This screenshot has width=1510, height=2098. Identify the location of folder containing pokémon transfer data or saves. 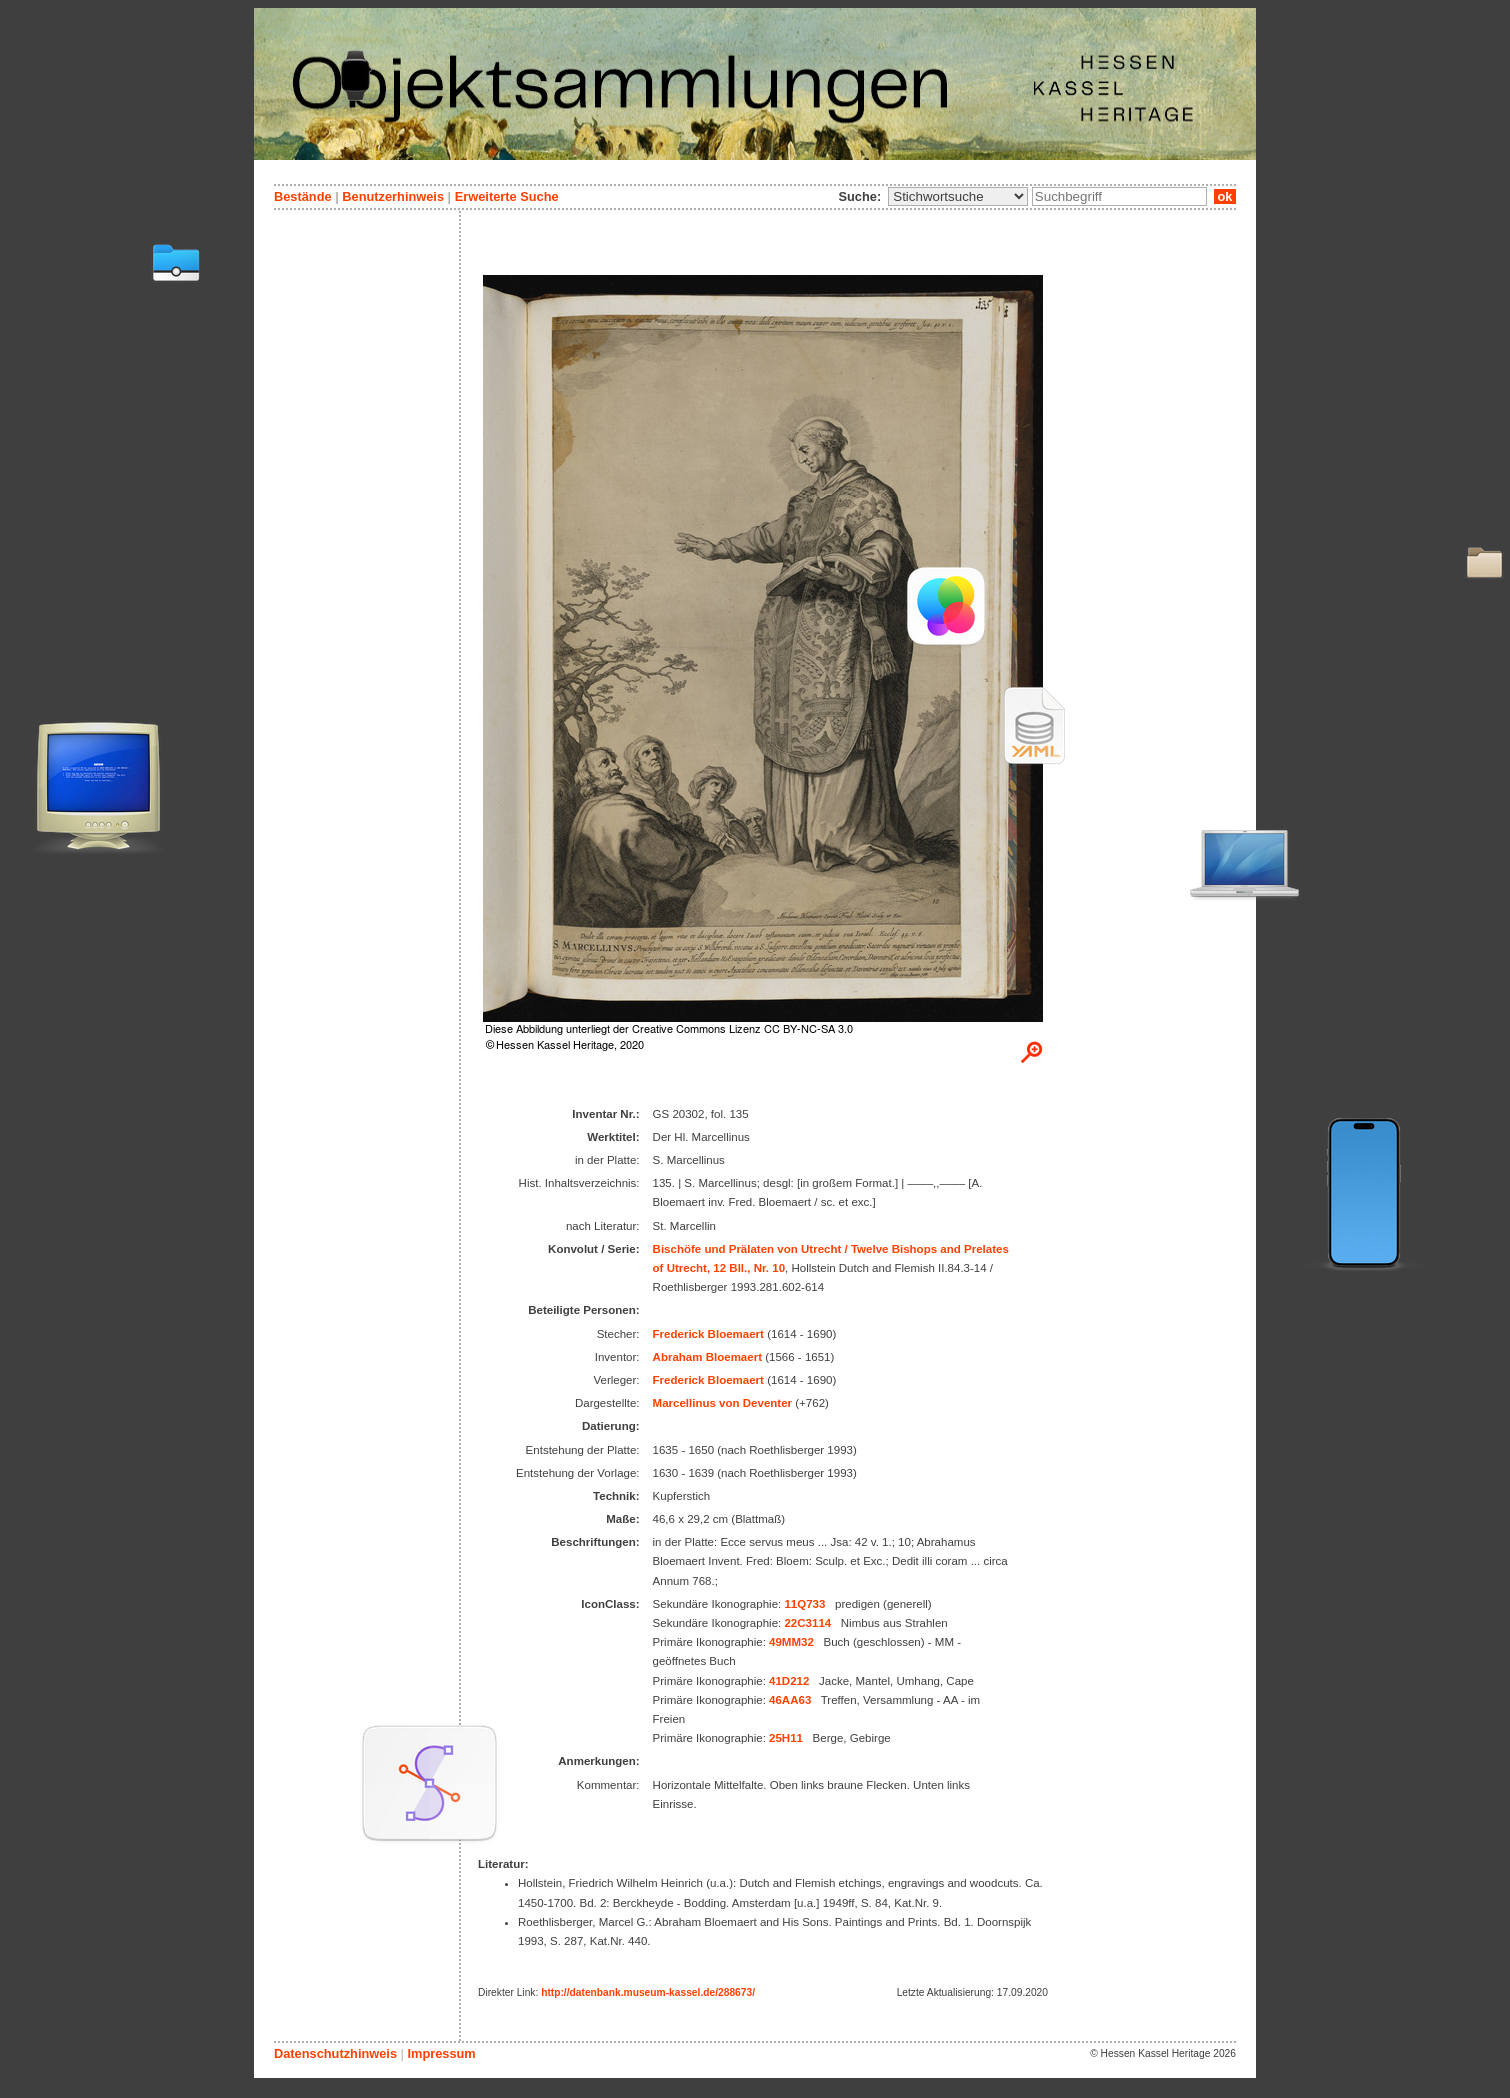
(176, 264).